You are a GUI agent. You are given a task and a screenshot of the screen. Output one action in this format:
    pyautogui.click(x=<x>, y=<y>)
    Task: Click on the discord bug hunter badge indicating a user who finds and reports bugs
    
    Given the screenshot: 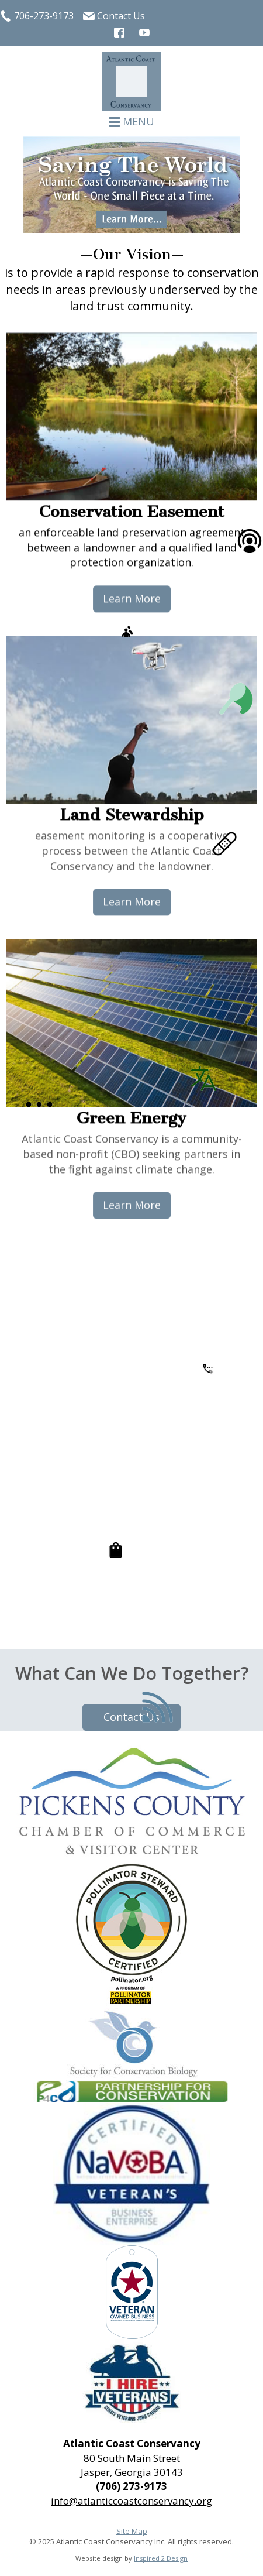 What is the action you would take?
    pyautogui.click(x=236, y=698)
    